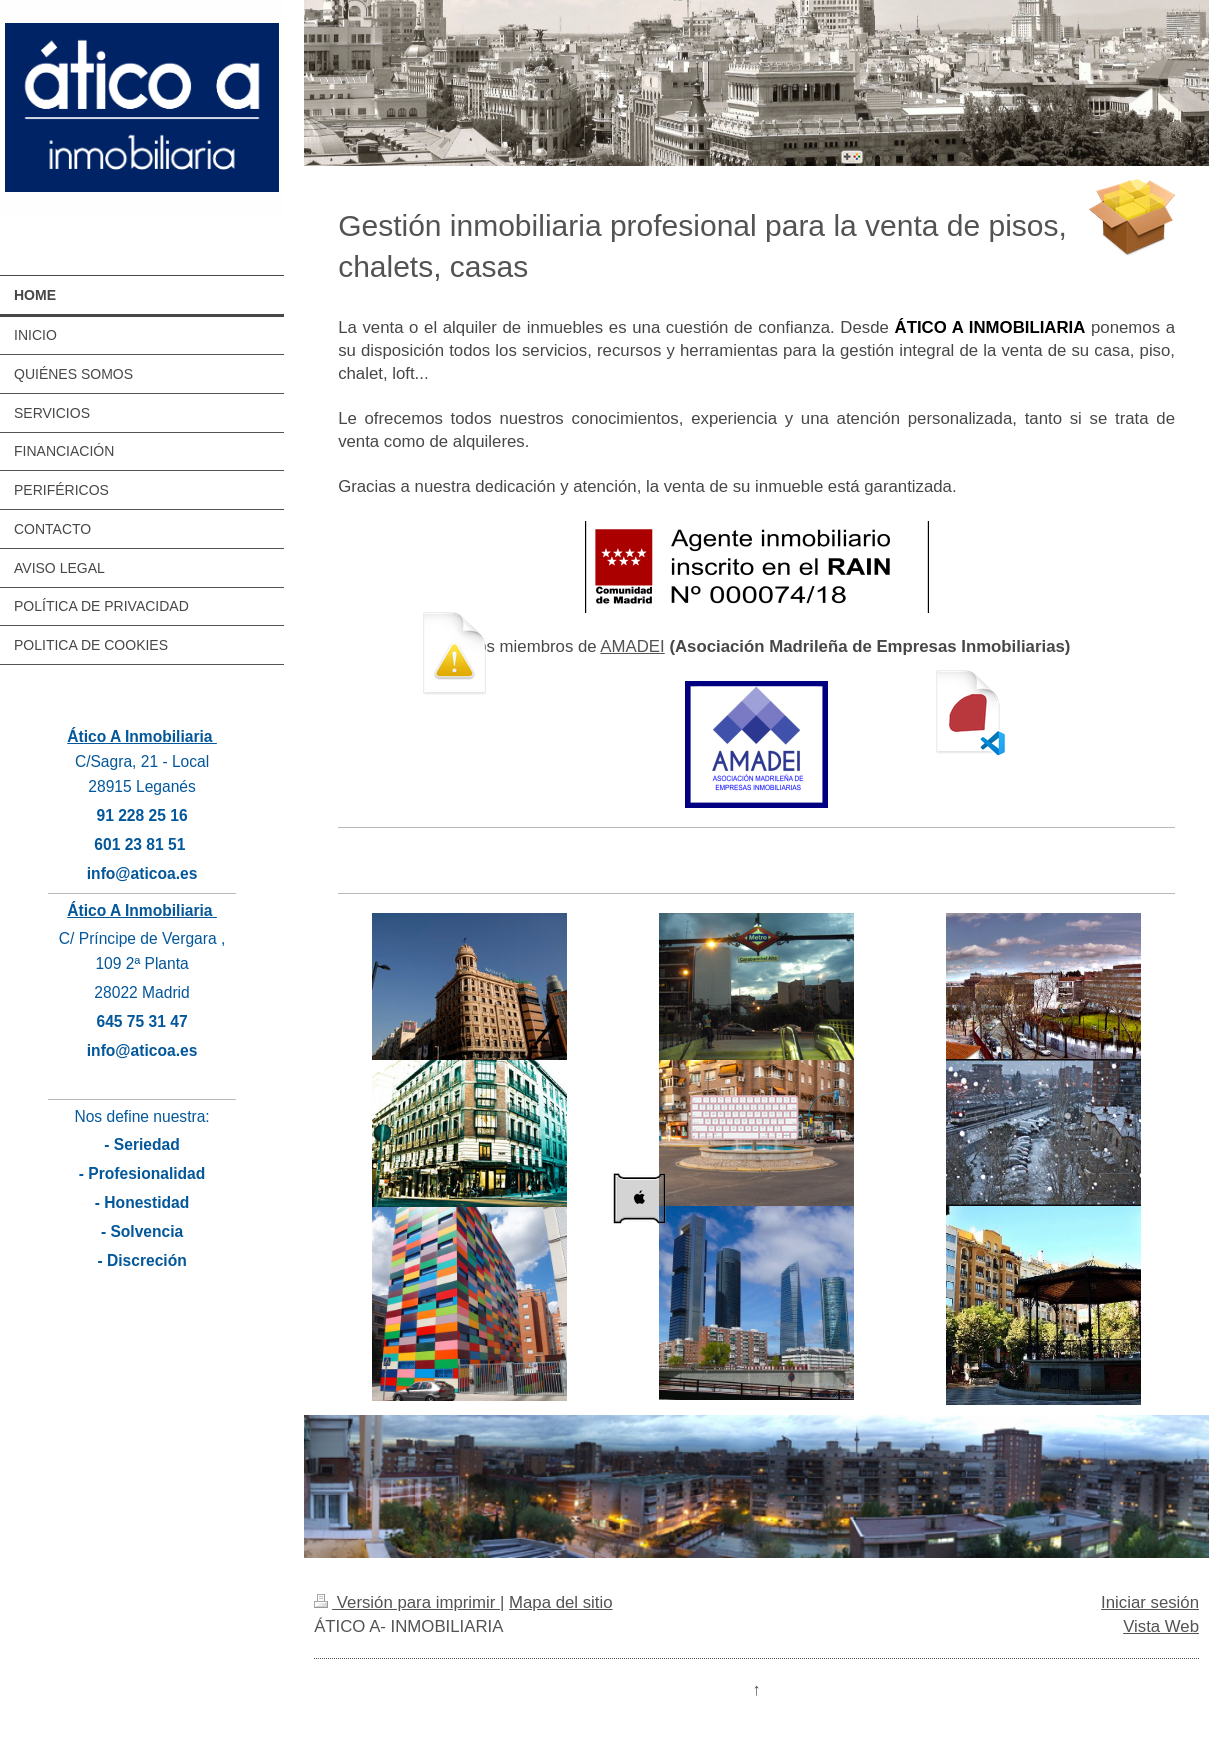 The width and height of the screenshot is (1209, 1757). What do you see at coordinates (639, 1197) in the screenshot?
I see `navigate to mac pro in finder sidebar` at bounding box center [639, 1197].